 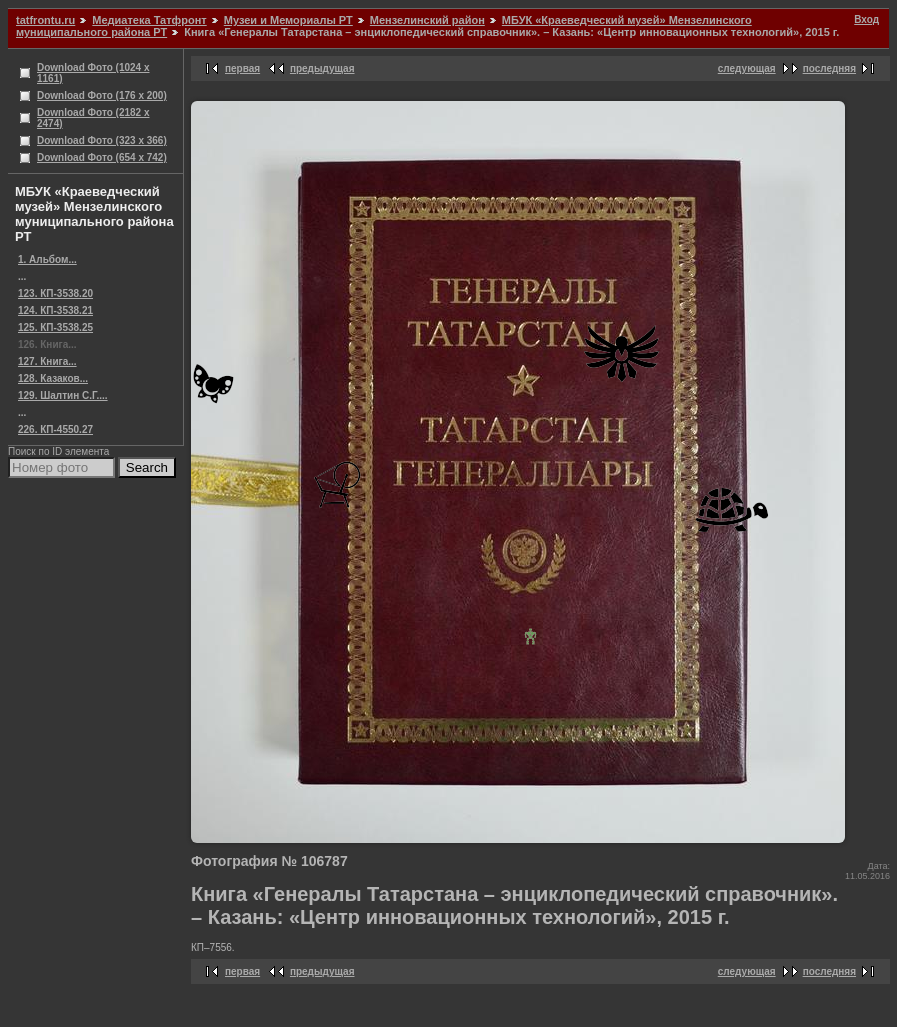 I want to click on select battle mech unit in game, so click(x=530, y=636).